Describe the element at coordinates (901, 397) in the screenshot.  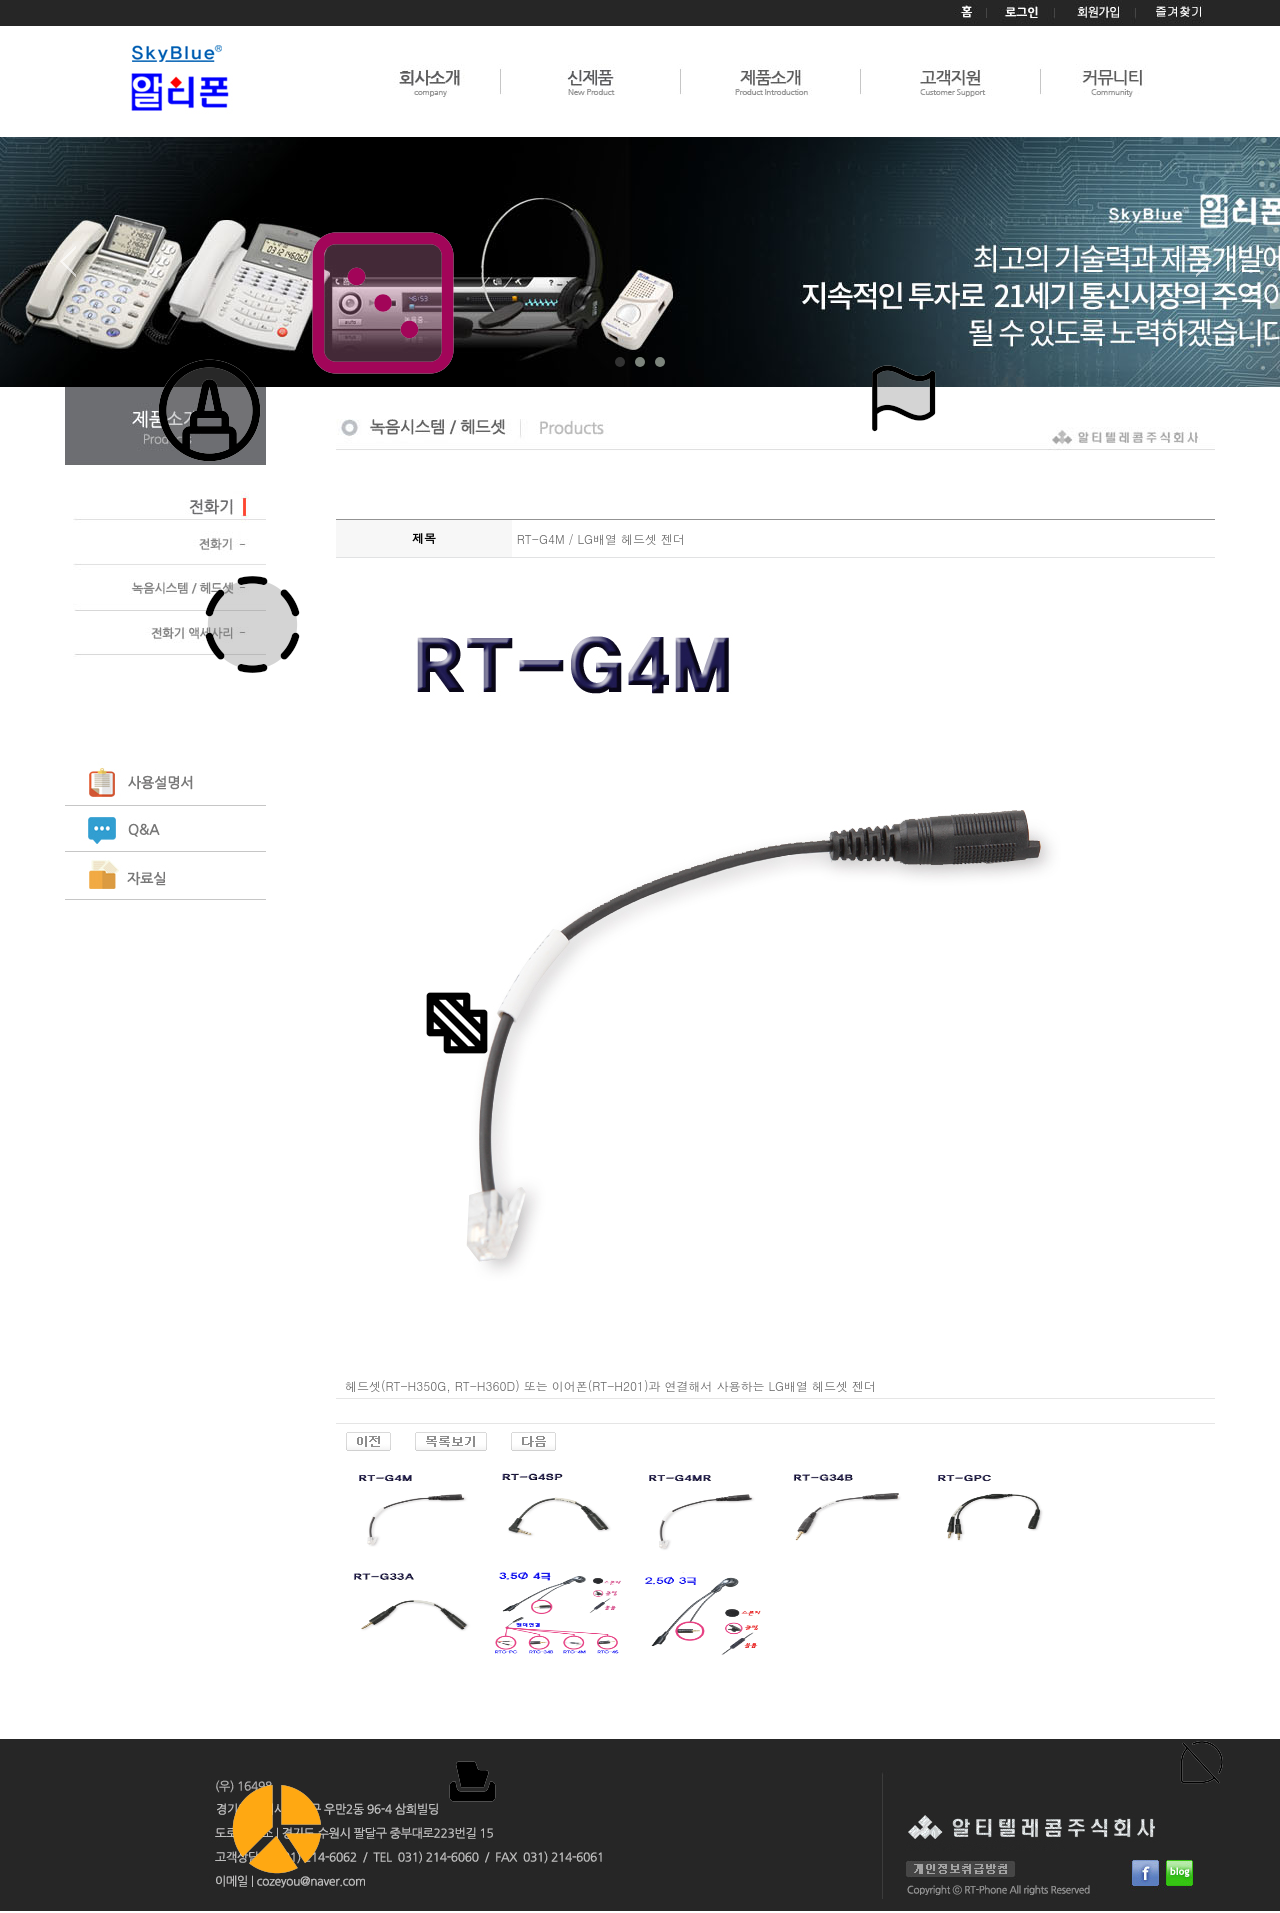
I see `flag or mark an item for follow-up` at that location.